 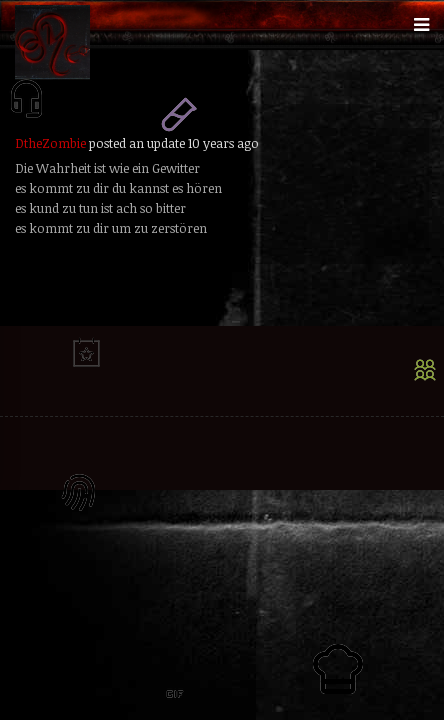 What do you see at coordinates (178, 114) in the screenshot?
I see `access lab or experimental features` at bounding box center [178, 114].